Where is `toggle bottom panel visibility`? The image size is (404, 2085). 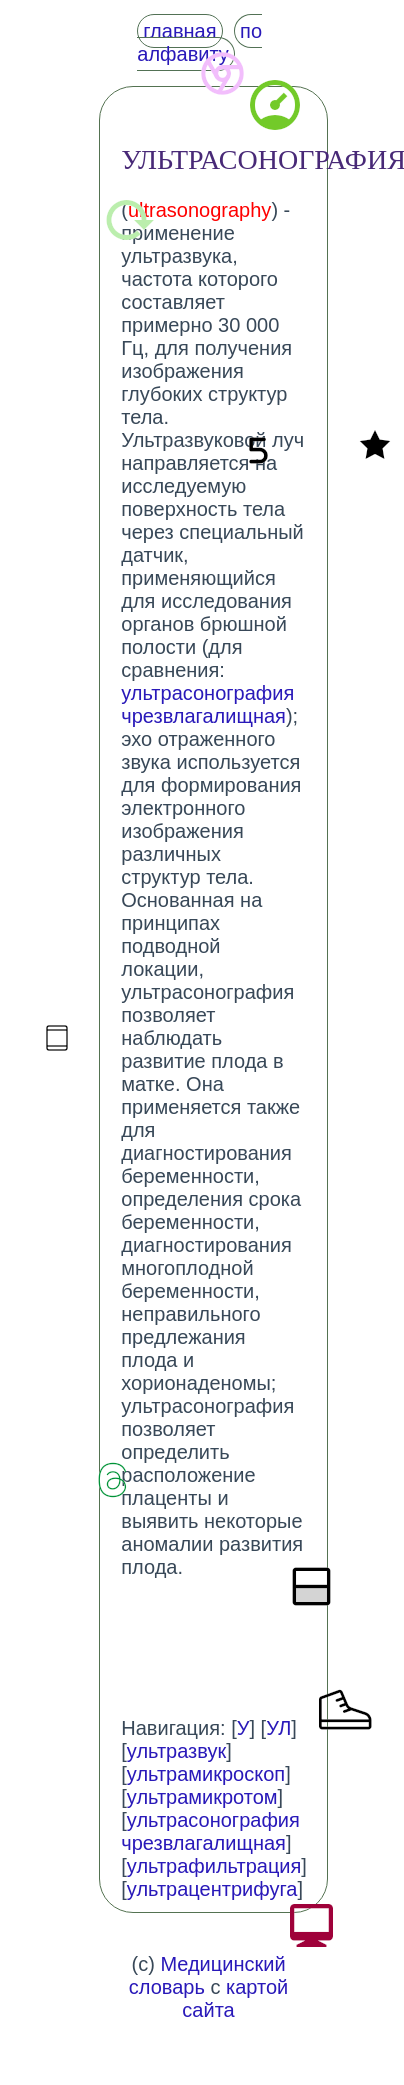 toggle bottom panel visibility is located at coordinates (311, 1586).